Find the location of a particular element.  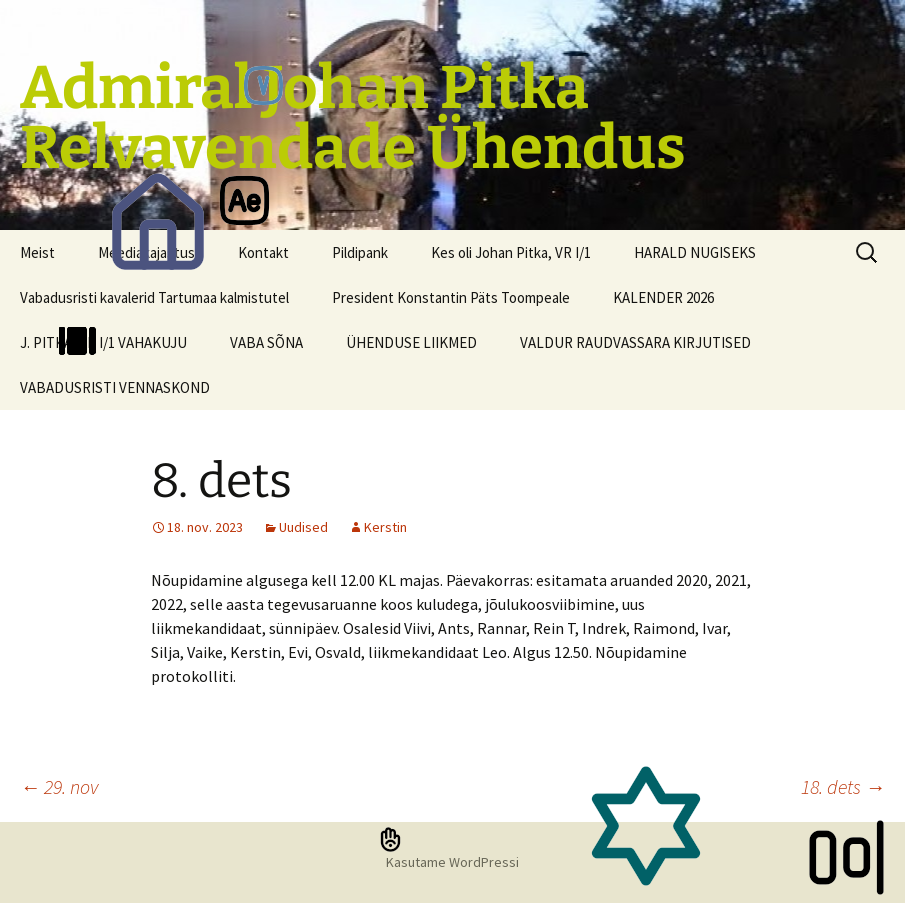

align elements to the end of the horizontal axis is located at coordinates (846, 857).